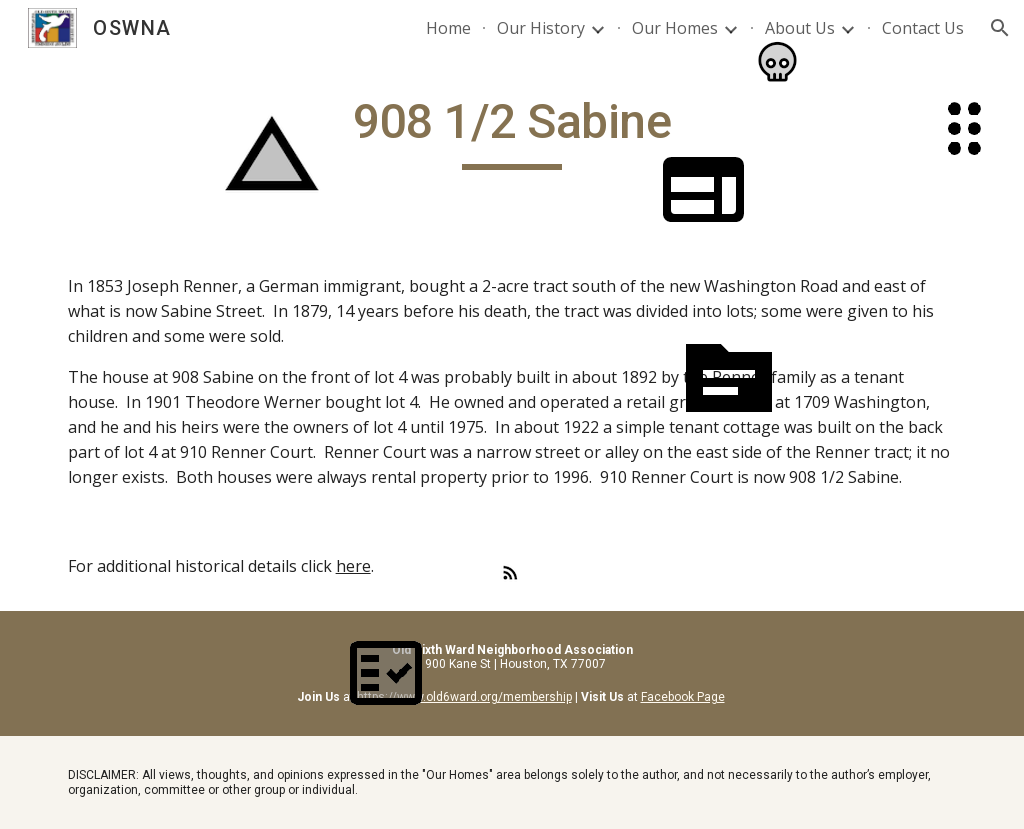 This screenshot has width=1024, height=829. What do you see at coordinates (272, 153) in the screenshot?
I see `view revision or change history` at bounding box center [272, 153].